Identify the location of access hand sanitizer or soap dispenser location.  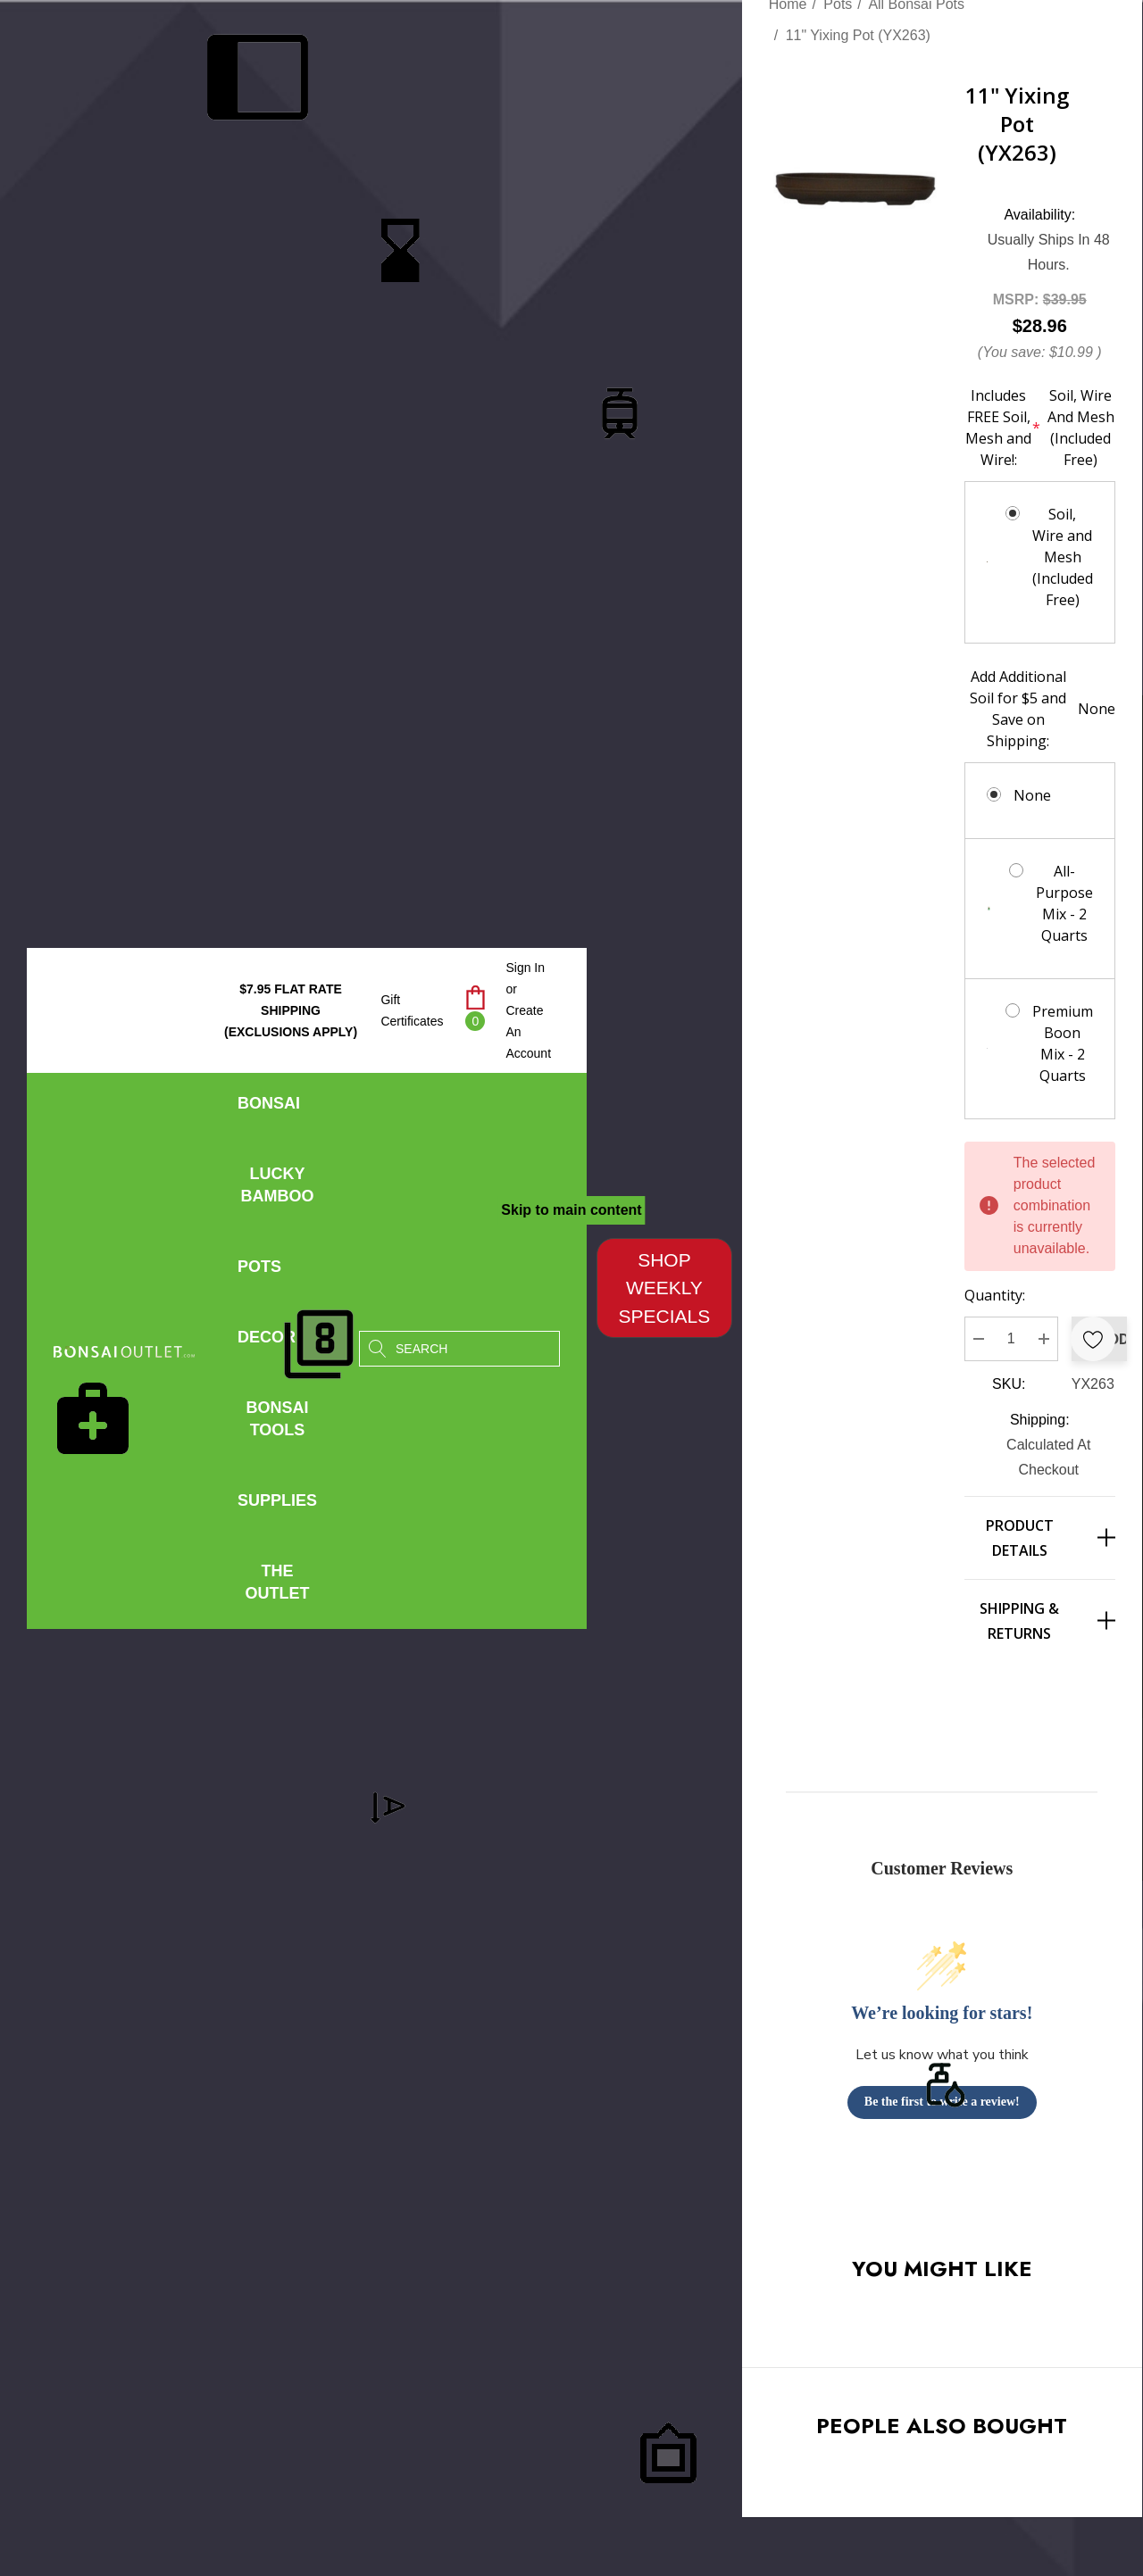
(945, 2085).